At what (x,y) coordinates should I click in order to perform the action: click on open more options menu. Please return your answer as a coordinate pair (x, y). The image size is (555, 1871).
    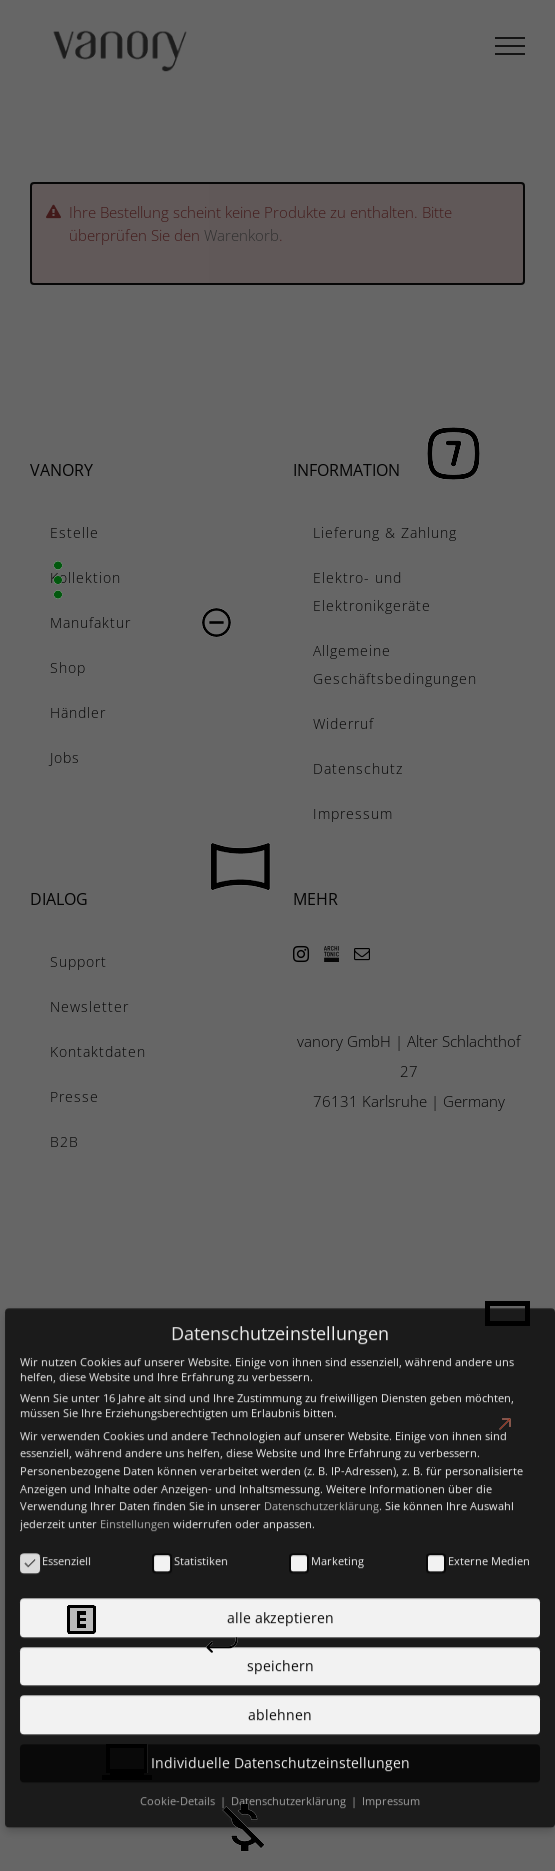
    Looking at the image, I should click on (58, 580).